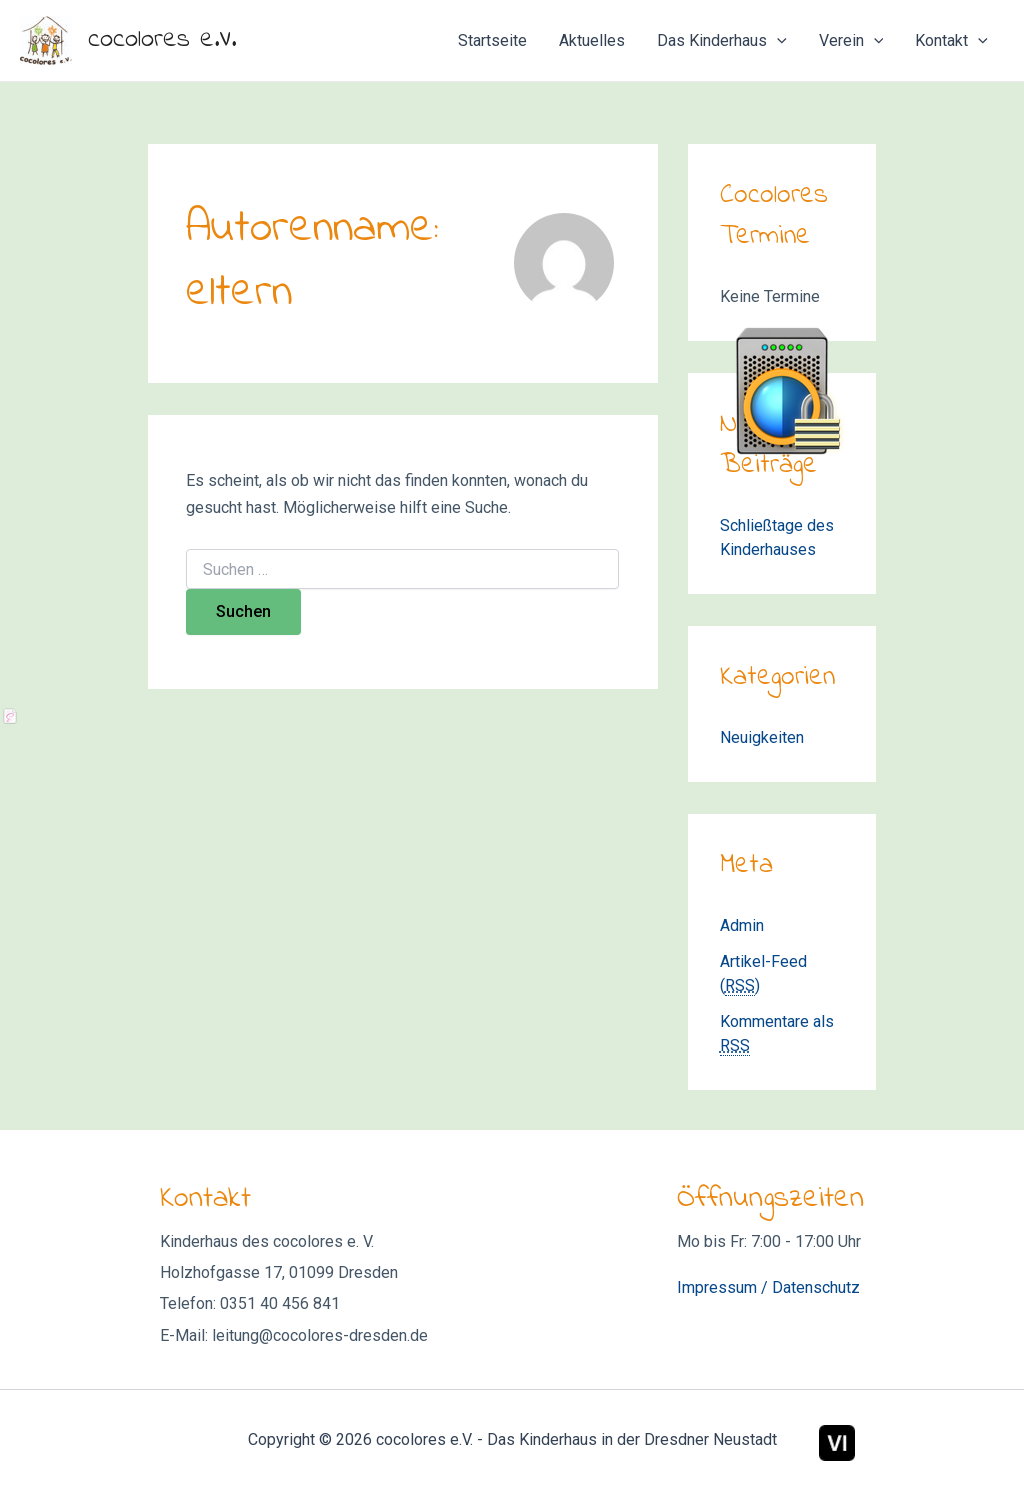 The height and width of the screenshot is (1490, 1024). What do you see at coordinates (782, 391) in the screenshot?
I see `locked RAID 1 storage drive` at bounding box center [782, 391].